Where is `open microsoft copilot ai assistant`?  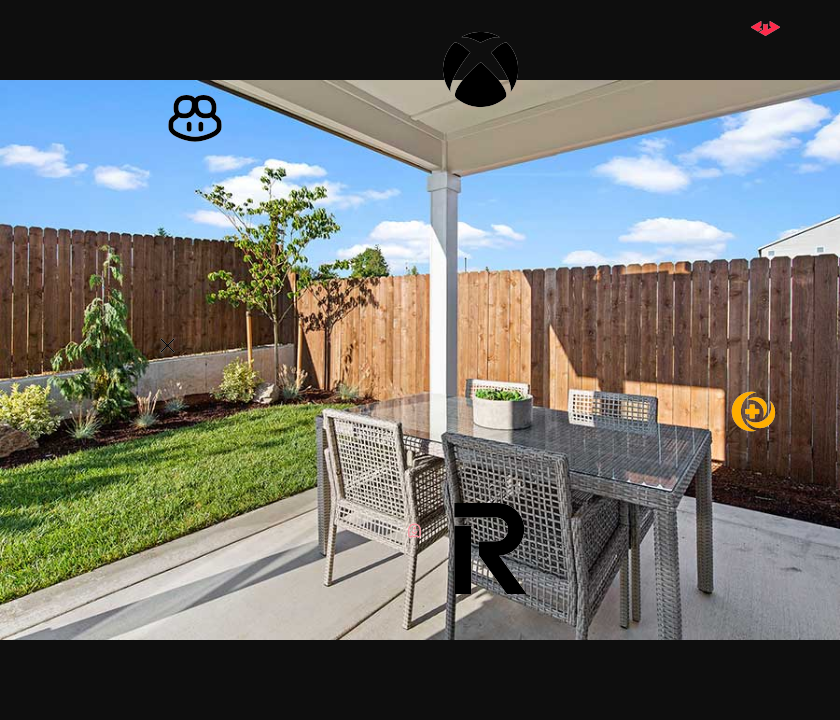
open microsoft copilot ai assistant is located at coordinates (195, 118).